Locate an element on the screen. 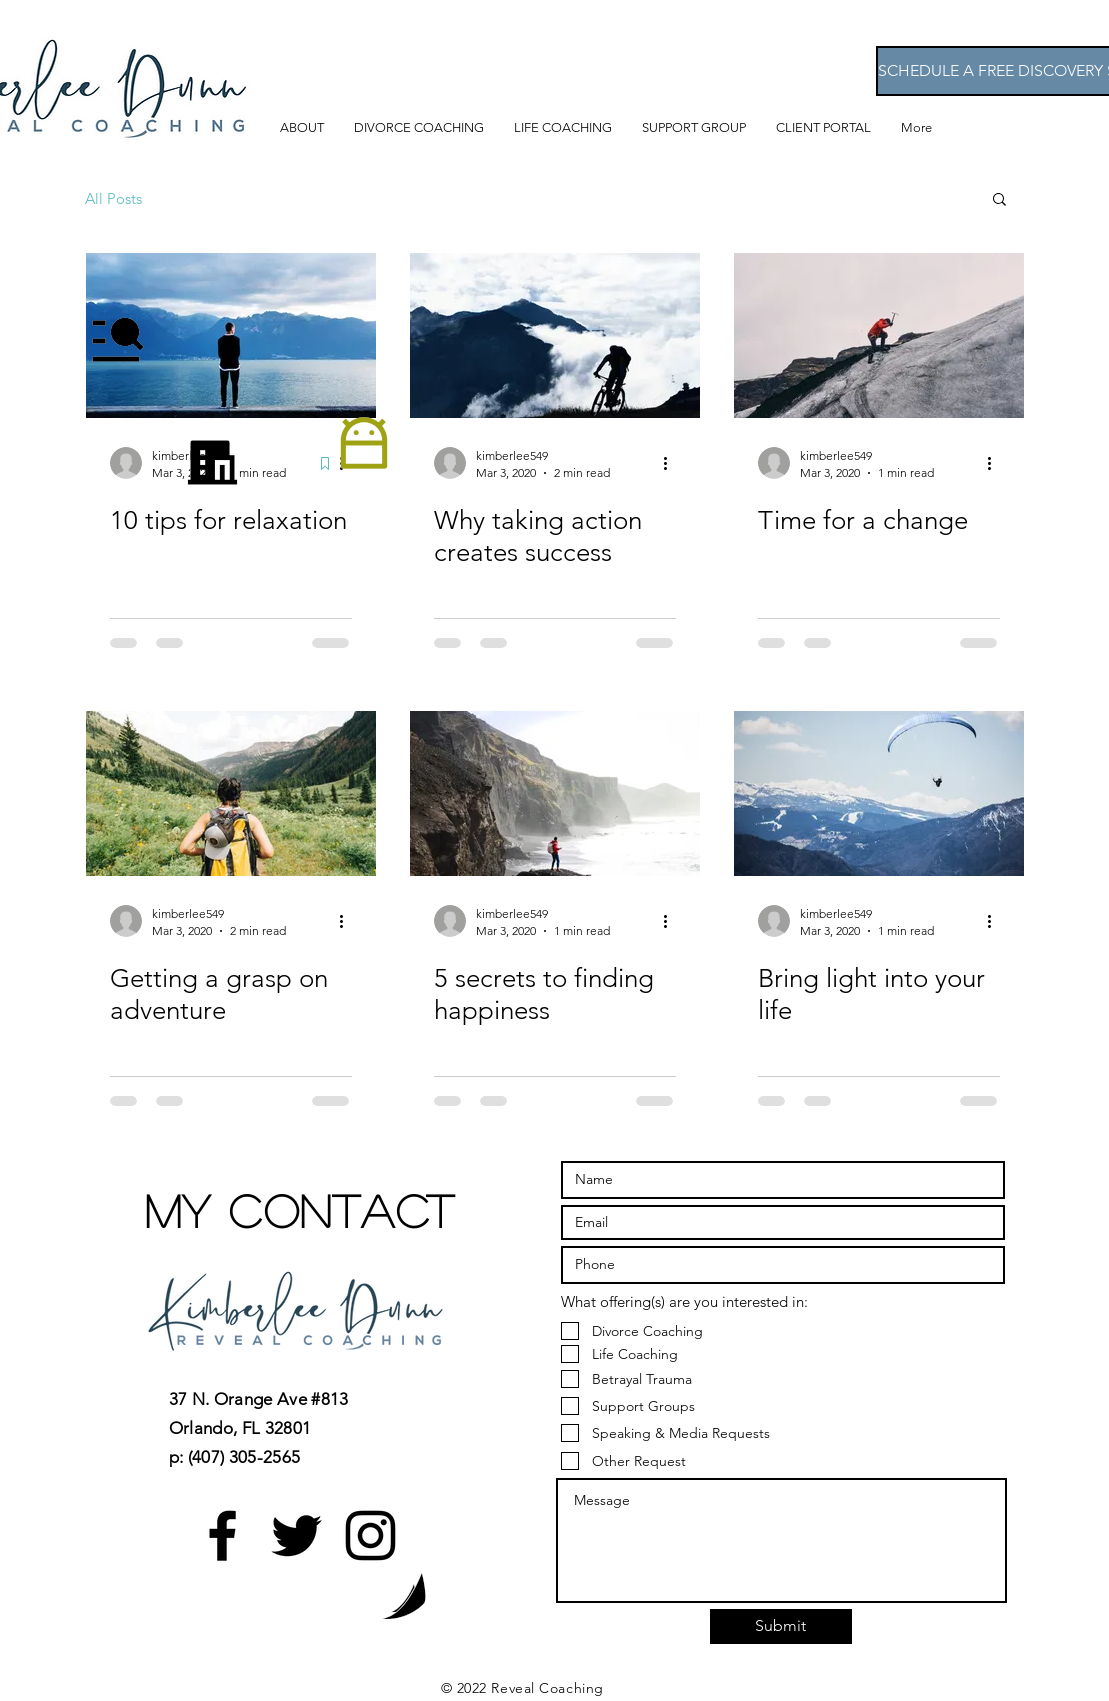 Image resolution: width=1109 pixels, height=1701 pixels. search within menu options is located at coordinates (116, 341).